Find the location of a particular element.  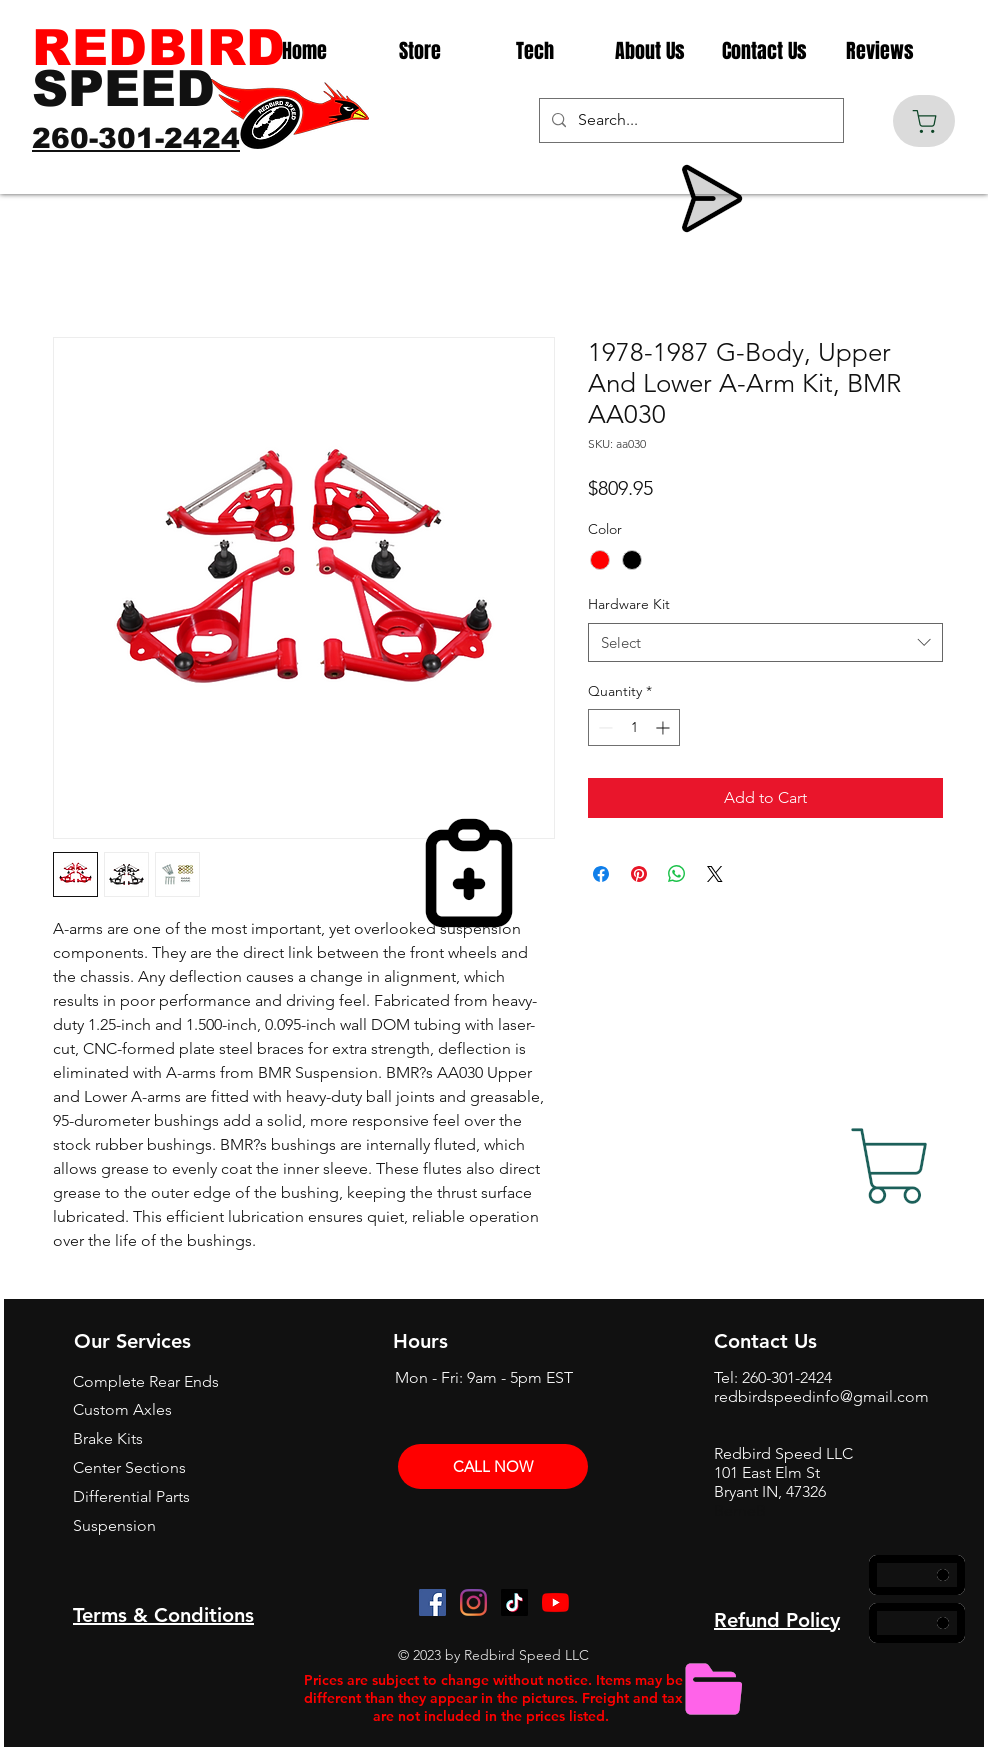

send message is located at coordinates (708, 198).